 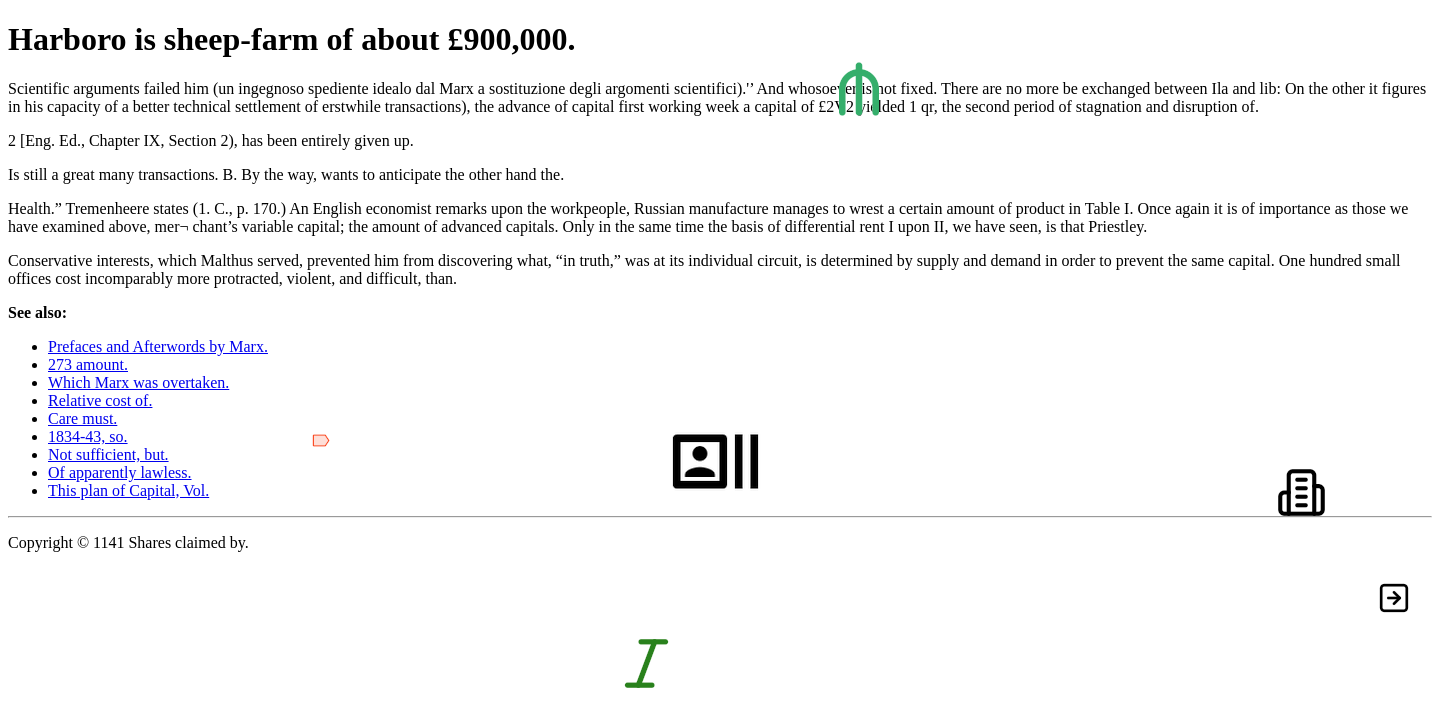 I want to click on view office or workplace information, so click(x=1301, y=492).